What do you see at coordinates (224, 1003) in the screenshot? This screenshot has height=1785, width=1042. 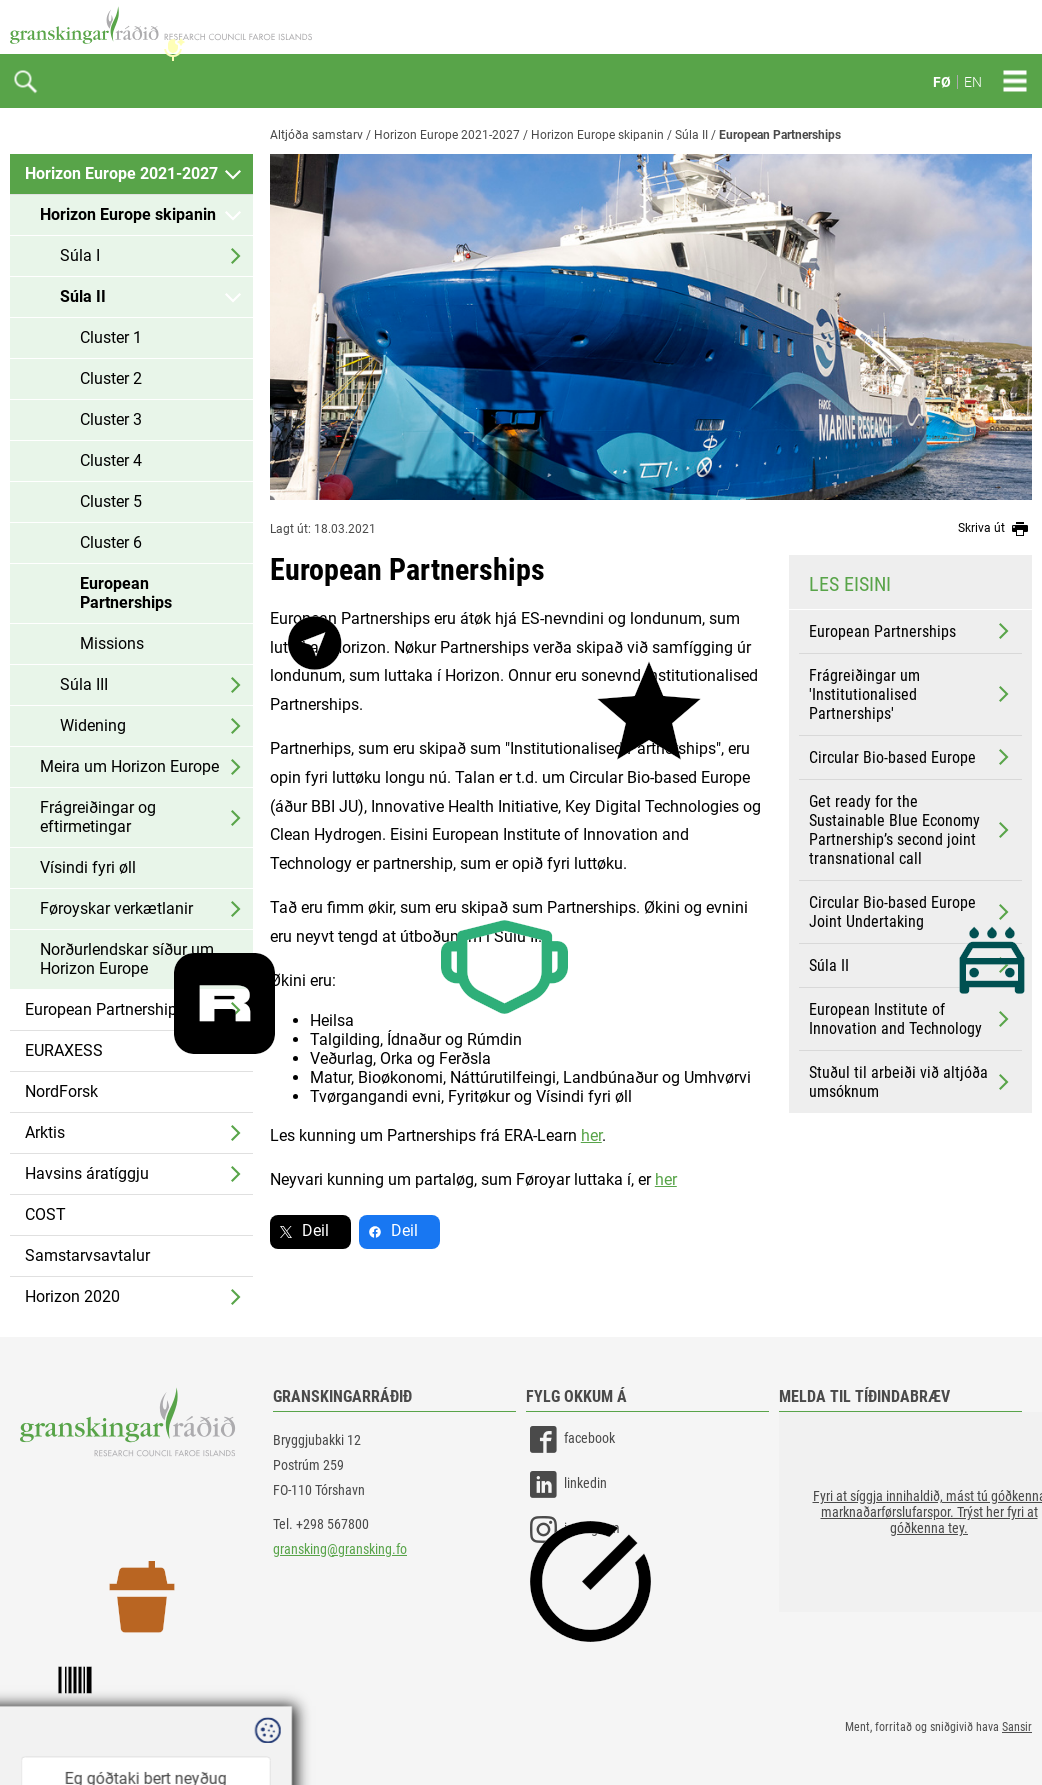 I see `open the rarible NFT marketplace app` at bounding box center [224, 1003].